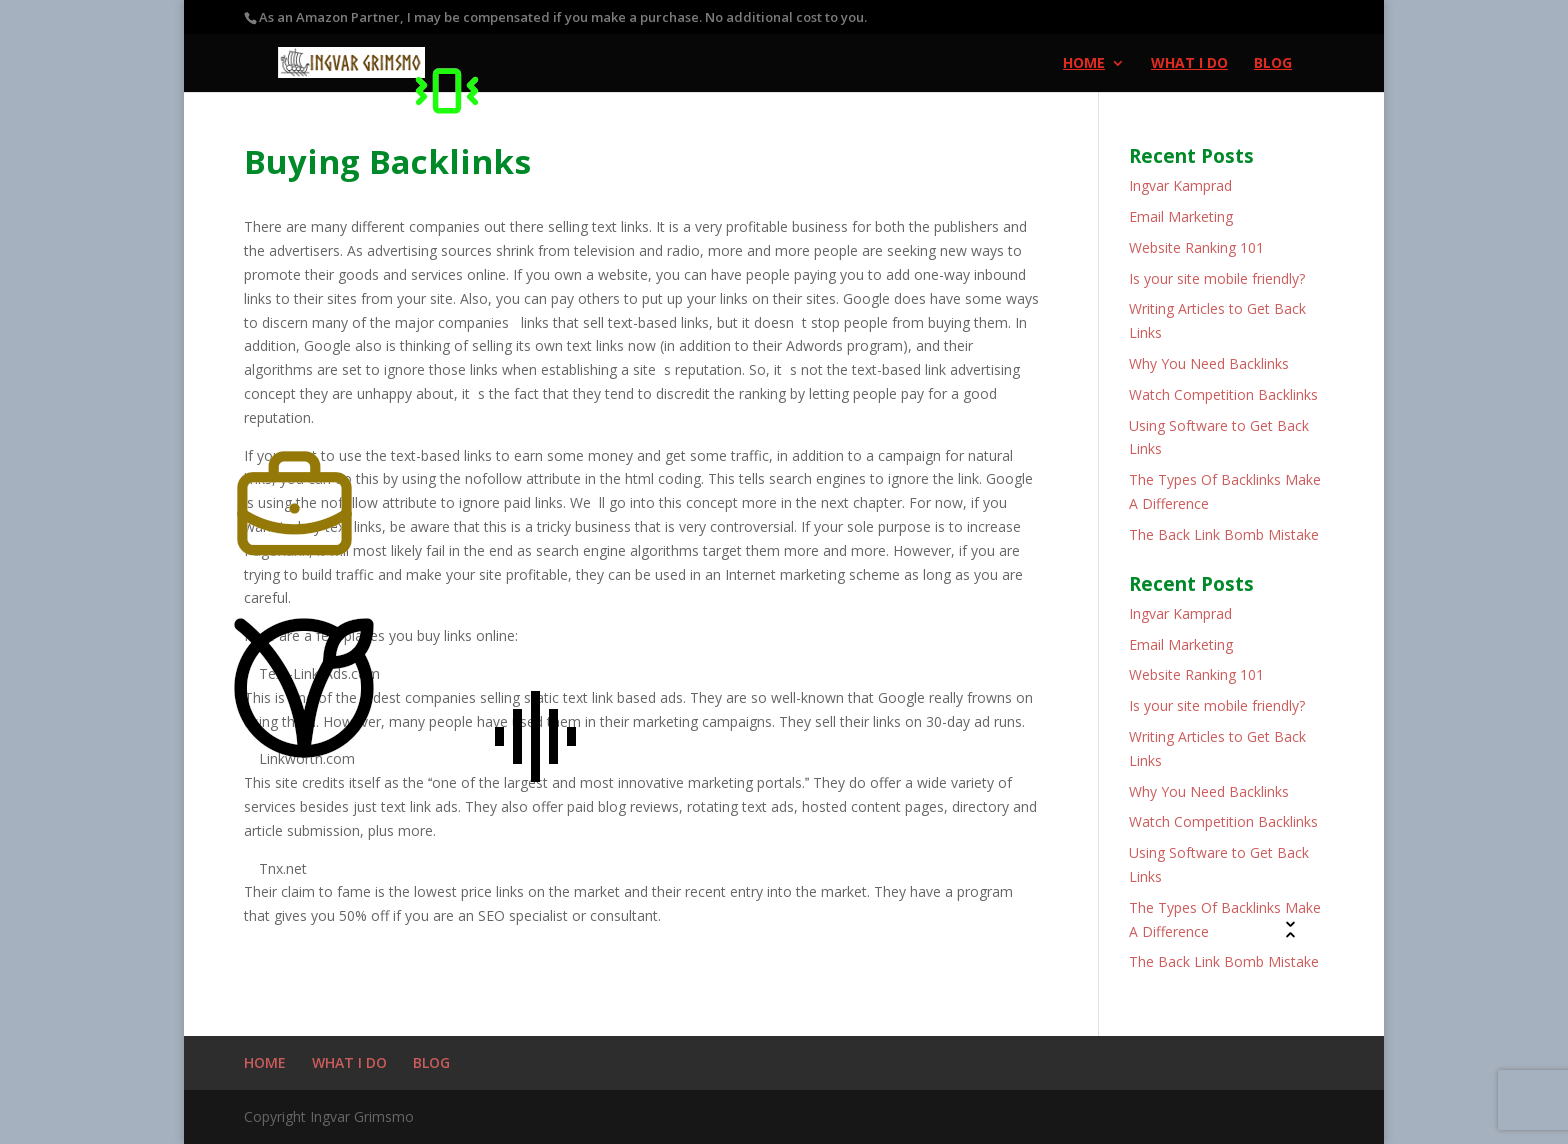  I want to click on access audio equalizer settings, so click(535, 736).